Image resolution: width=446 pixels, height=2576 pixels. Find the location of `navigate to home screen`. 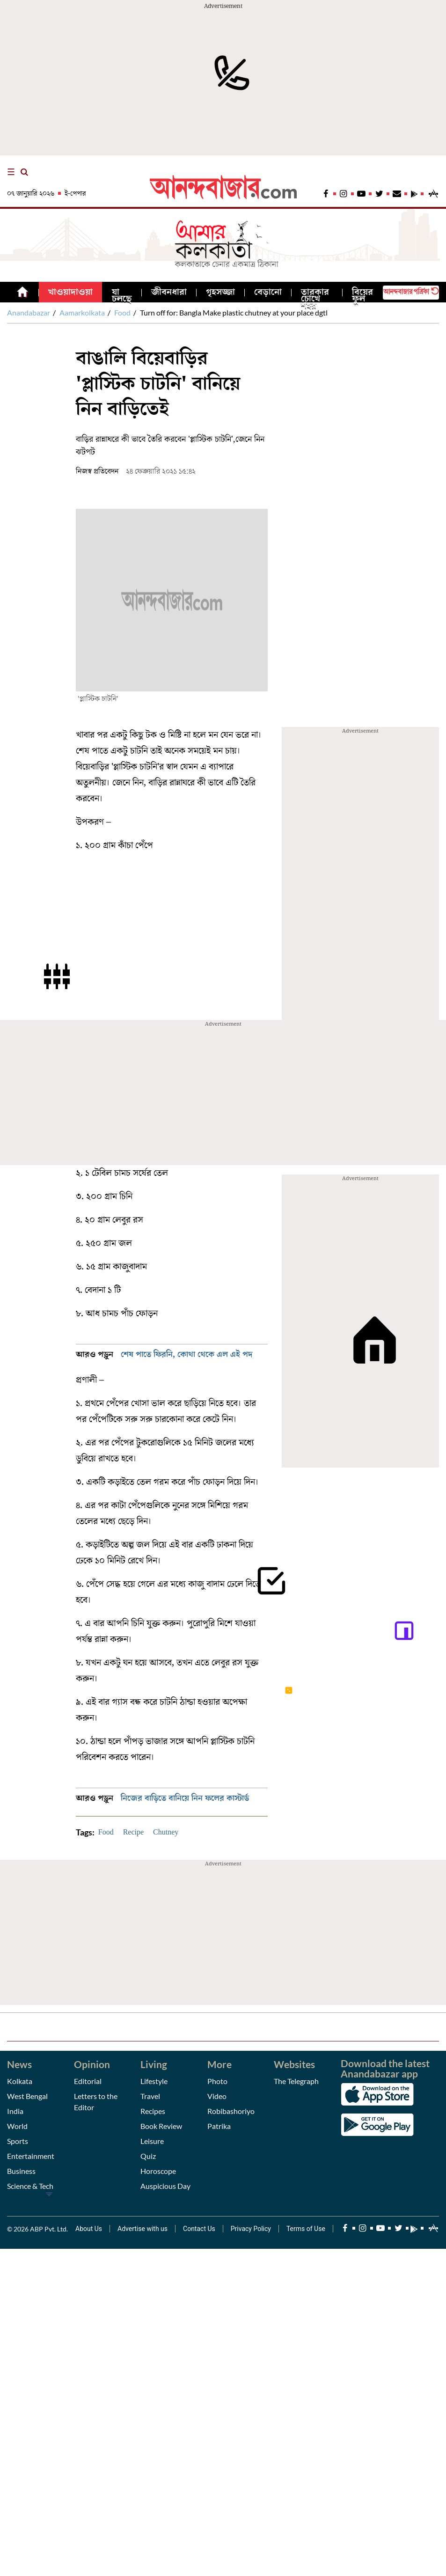

navigate to home screen is located at coordinates (374, 1340).